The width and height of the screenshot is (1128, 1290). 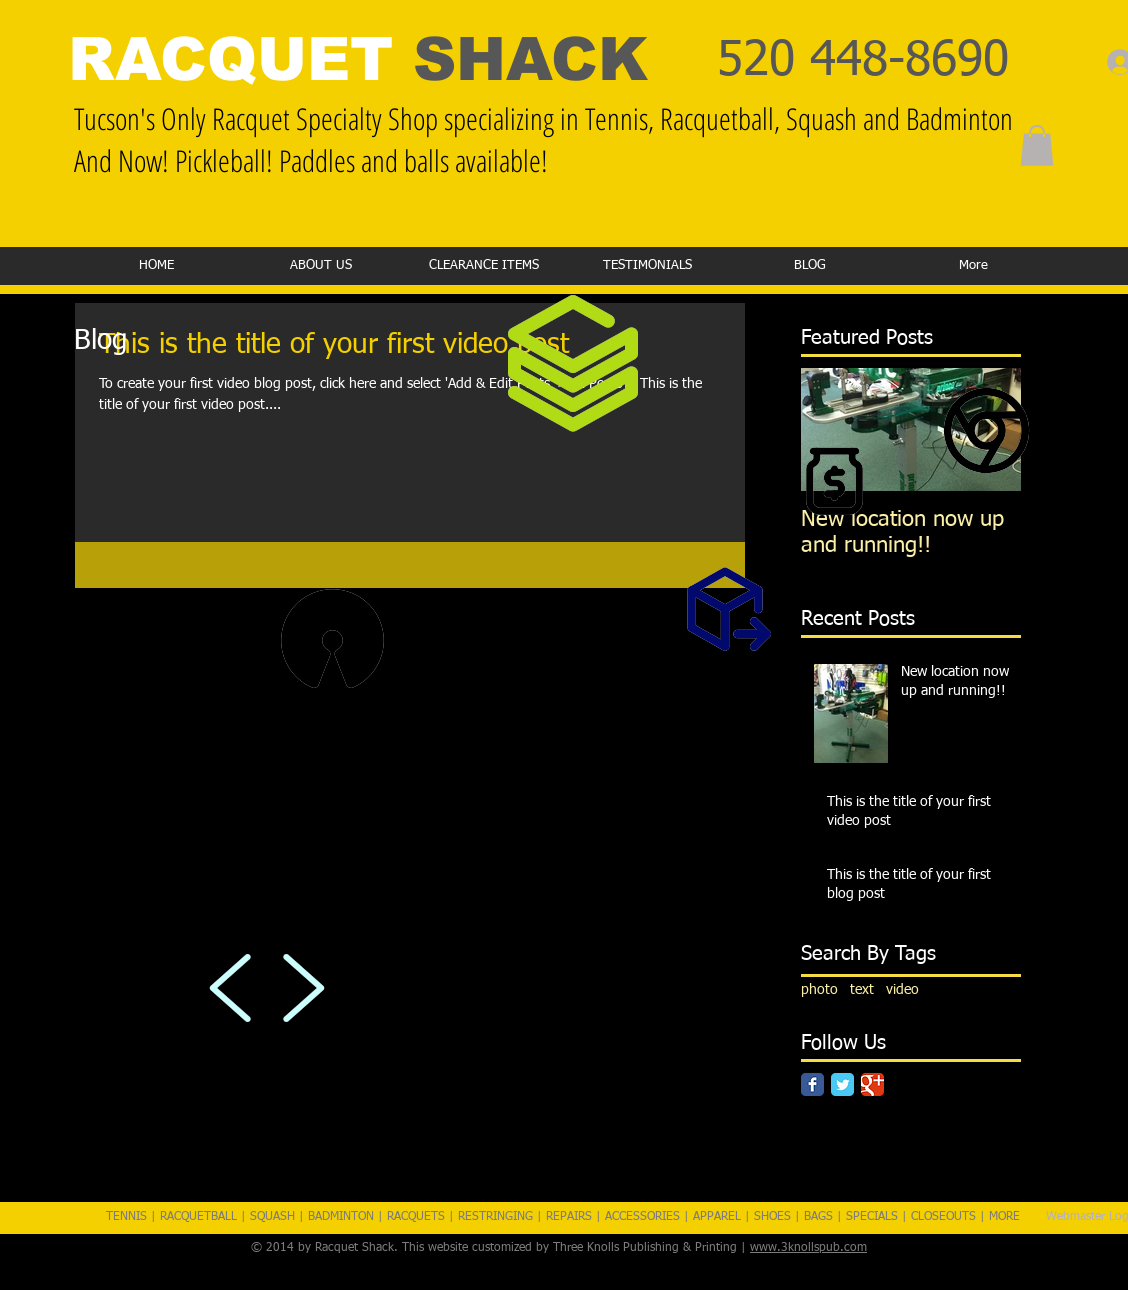 What do you see at coordinates (267, 988) in the screenshot?
I see `view or edit source code` at bounding box center [267, 988].